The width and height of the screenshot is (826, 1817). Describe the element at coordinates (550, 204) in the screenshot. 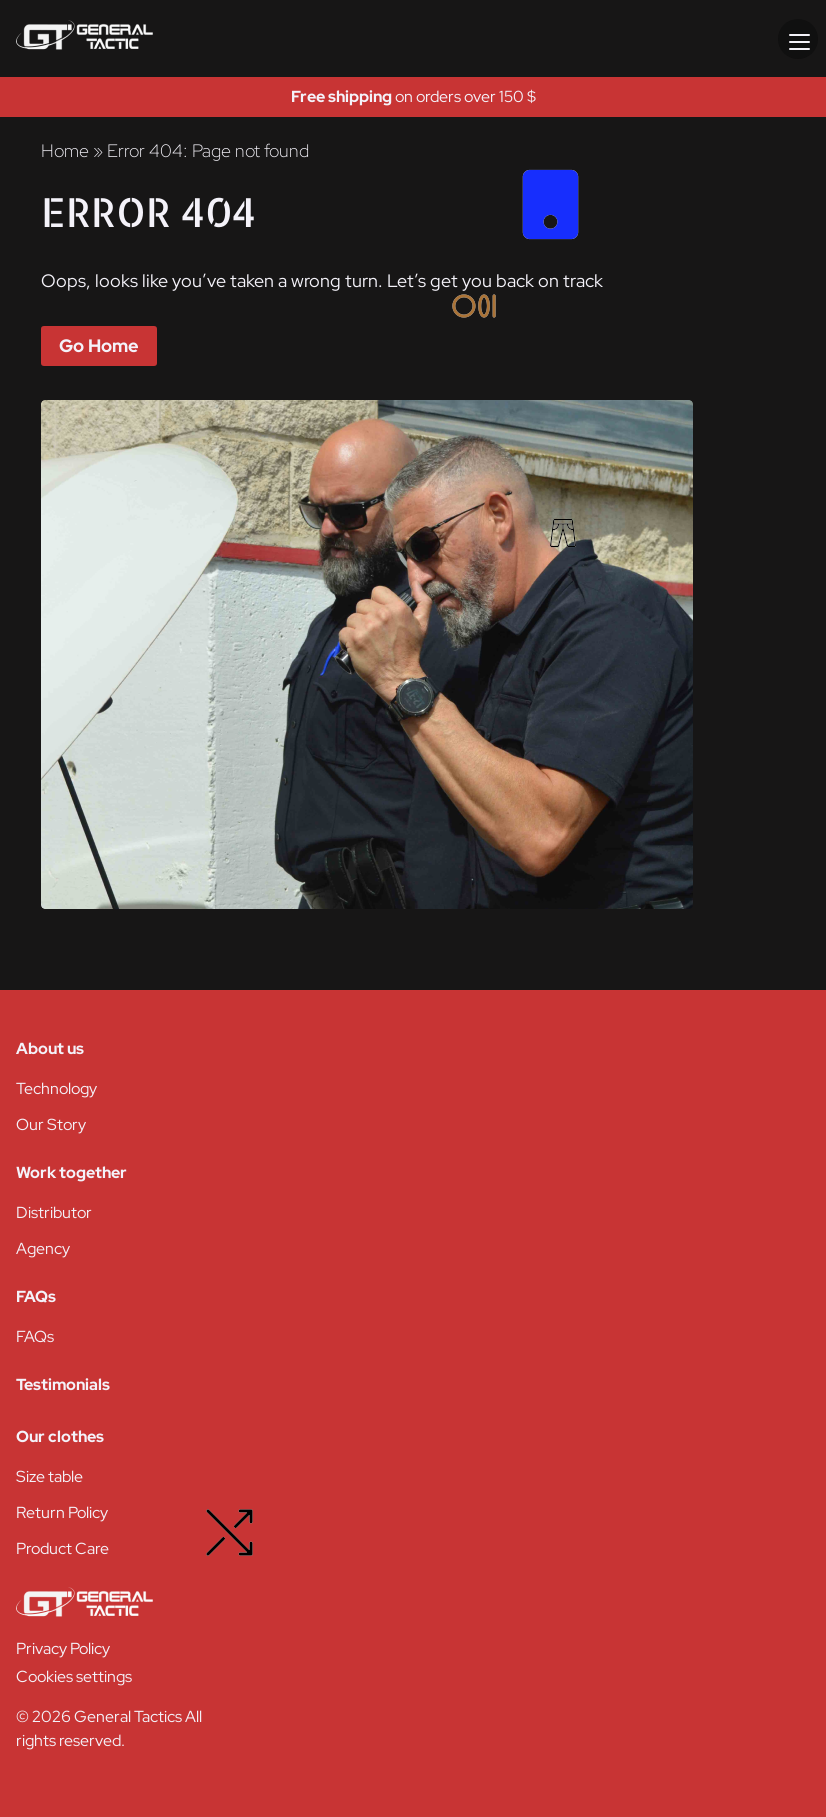

I see `access tablet device settings` at that location.